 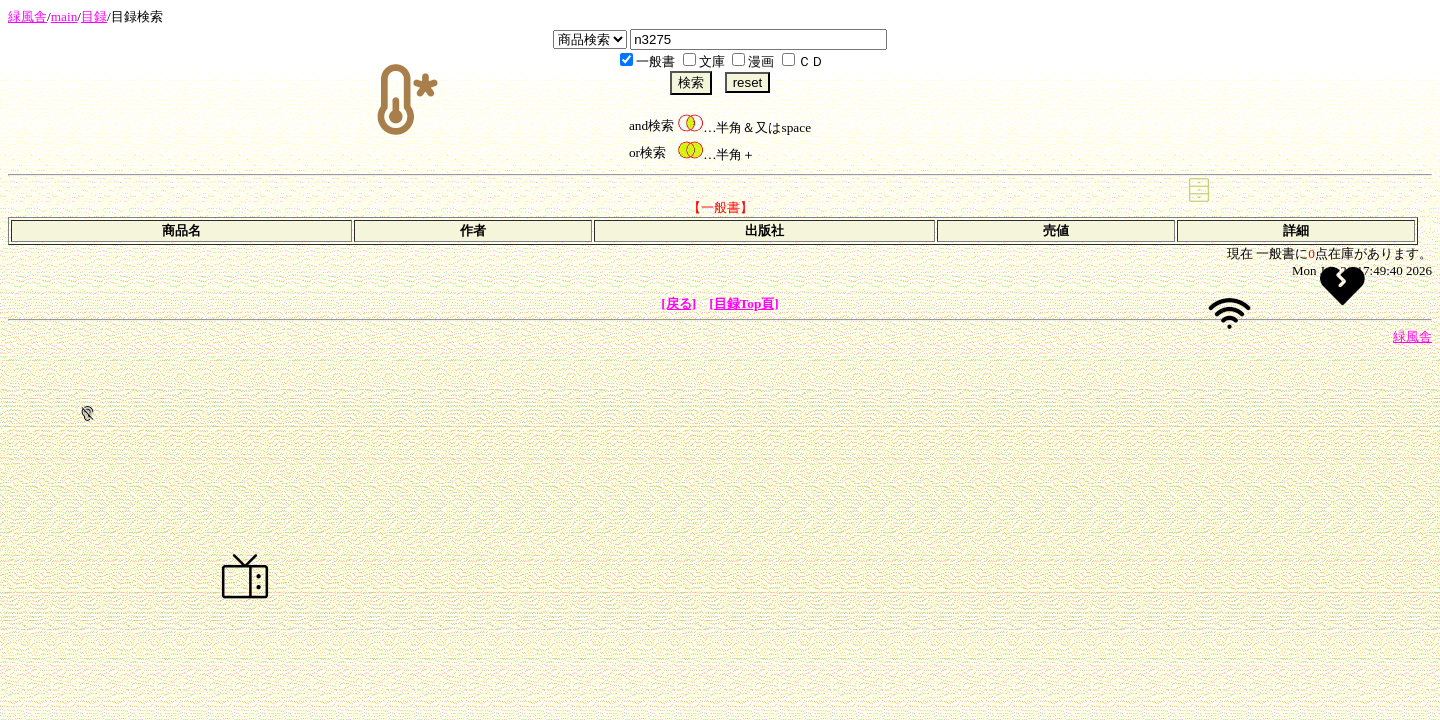 What do you see at coordinates (1229, 313) in the screenshot?
I see `indicates active wifi connection` at bounding box center [1229, 313].